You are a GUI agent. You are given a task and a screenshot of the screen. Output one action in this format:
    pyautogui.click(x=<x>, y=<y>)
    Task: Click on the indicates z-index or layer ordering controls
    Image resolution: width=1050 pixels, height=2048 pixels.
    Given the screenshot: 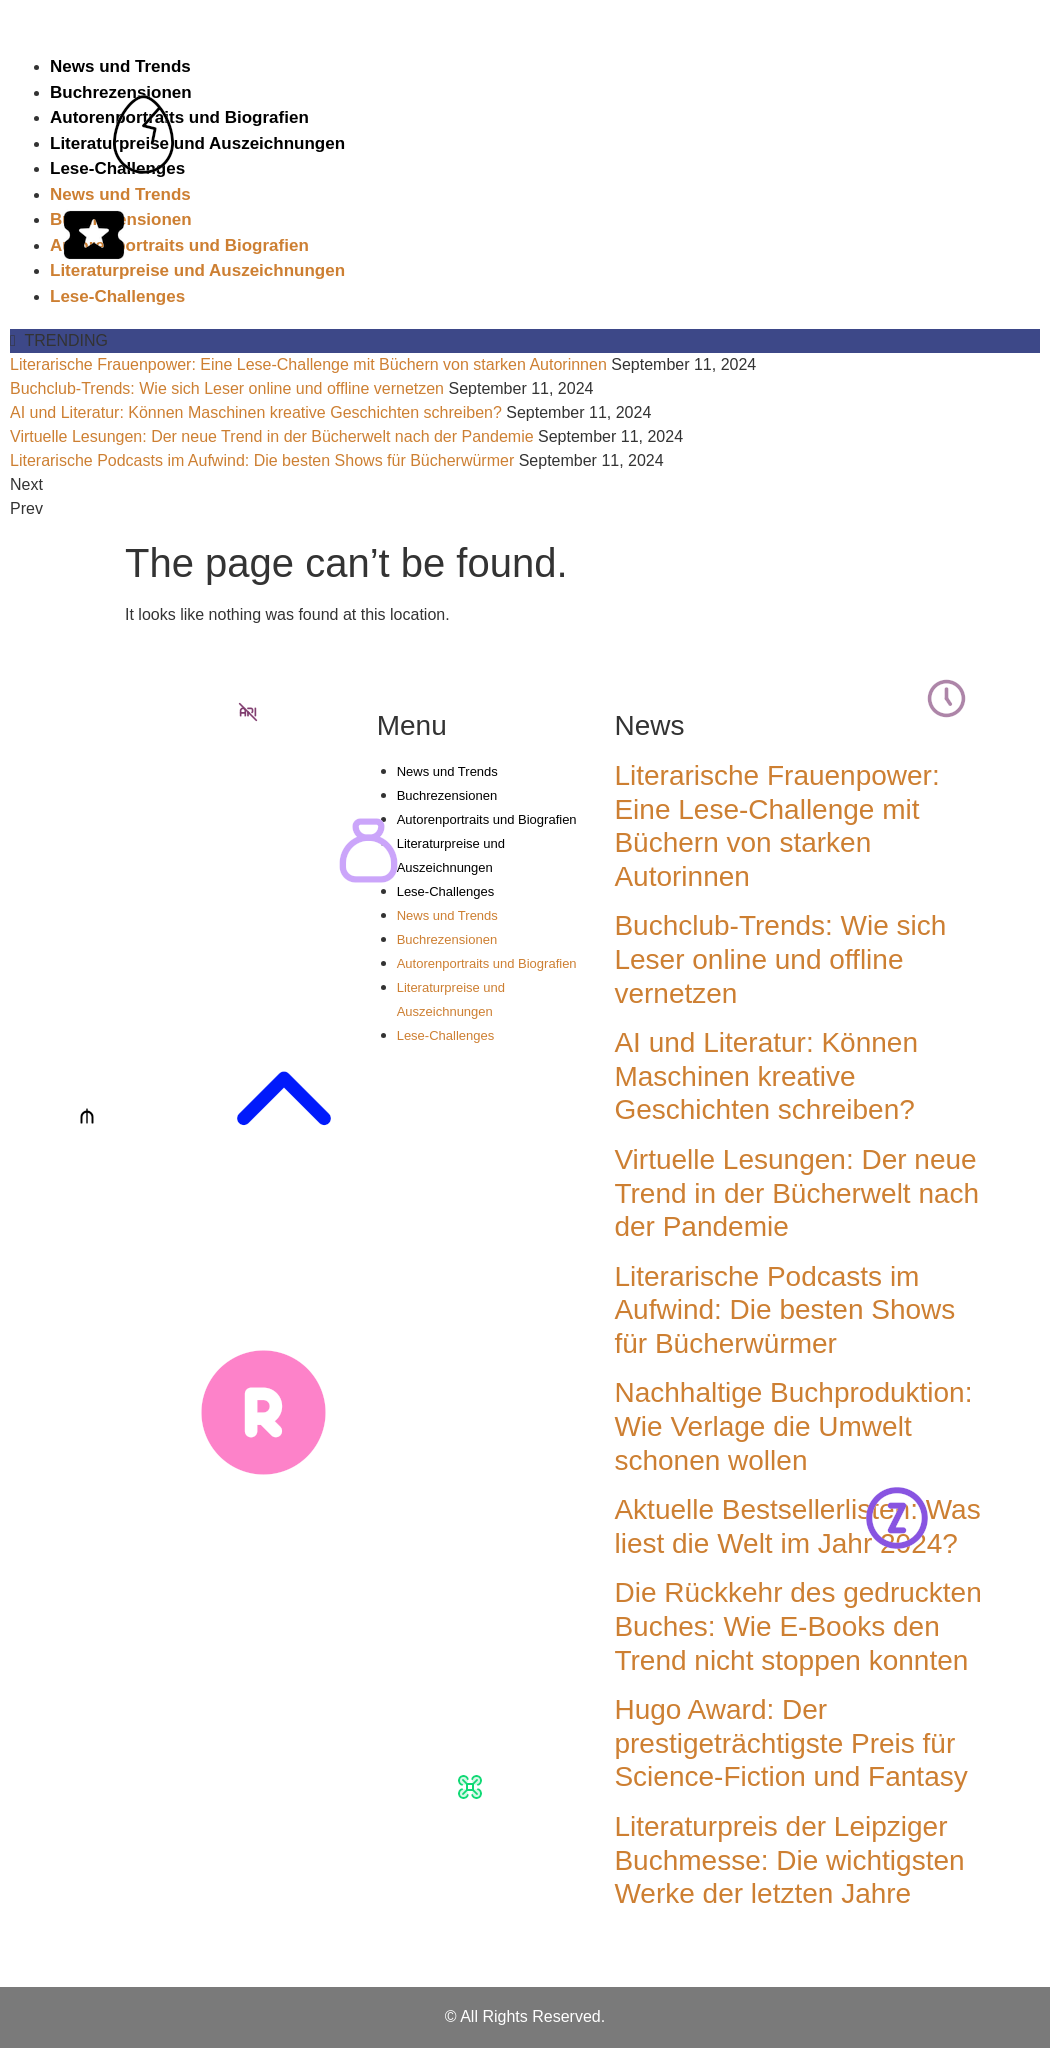 What is the action you would take?
    pyautogui.click(x=897, y=1518)
    